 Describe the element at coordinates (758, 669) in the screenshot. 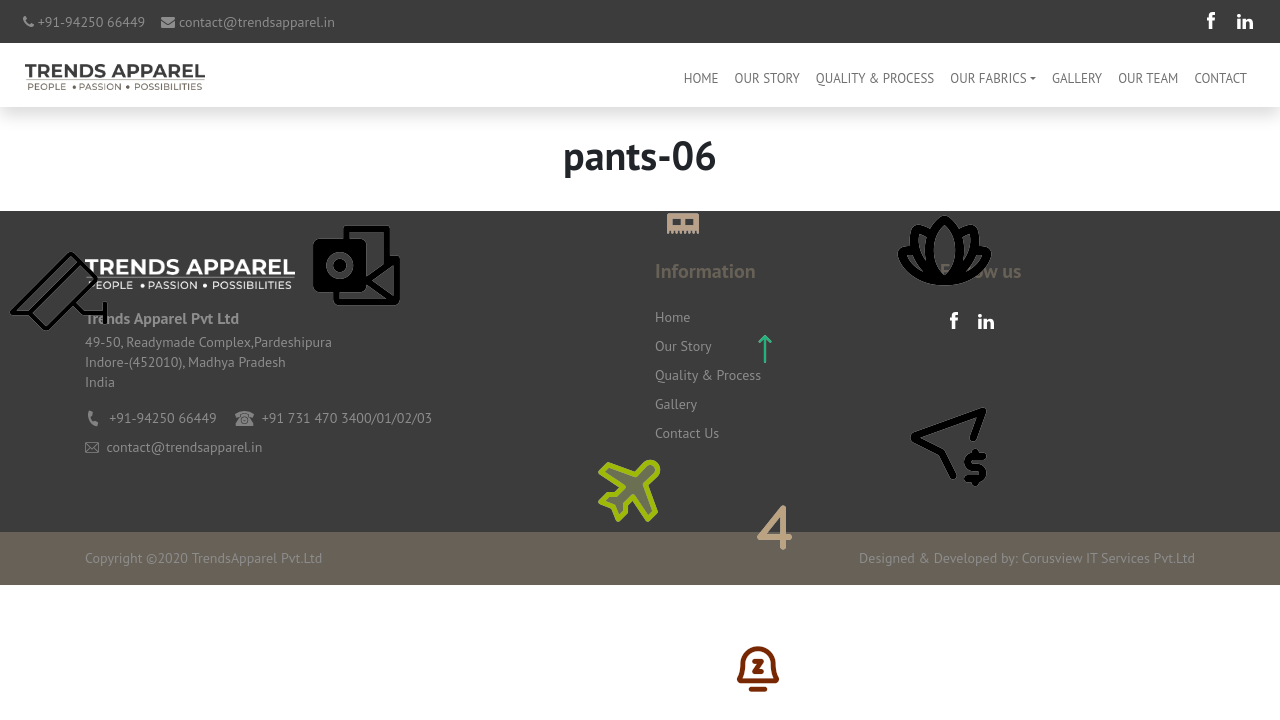

I see `snooze notifications` at that location.